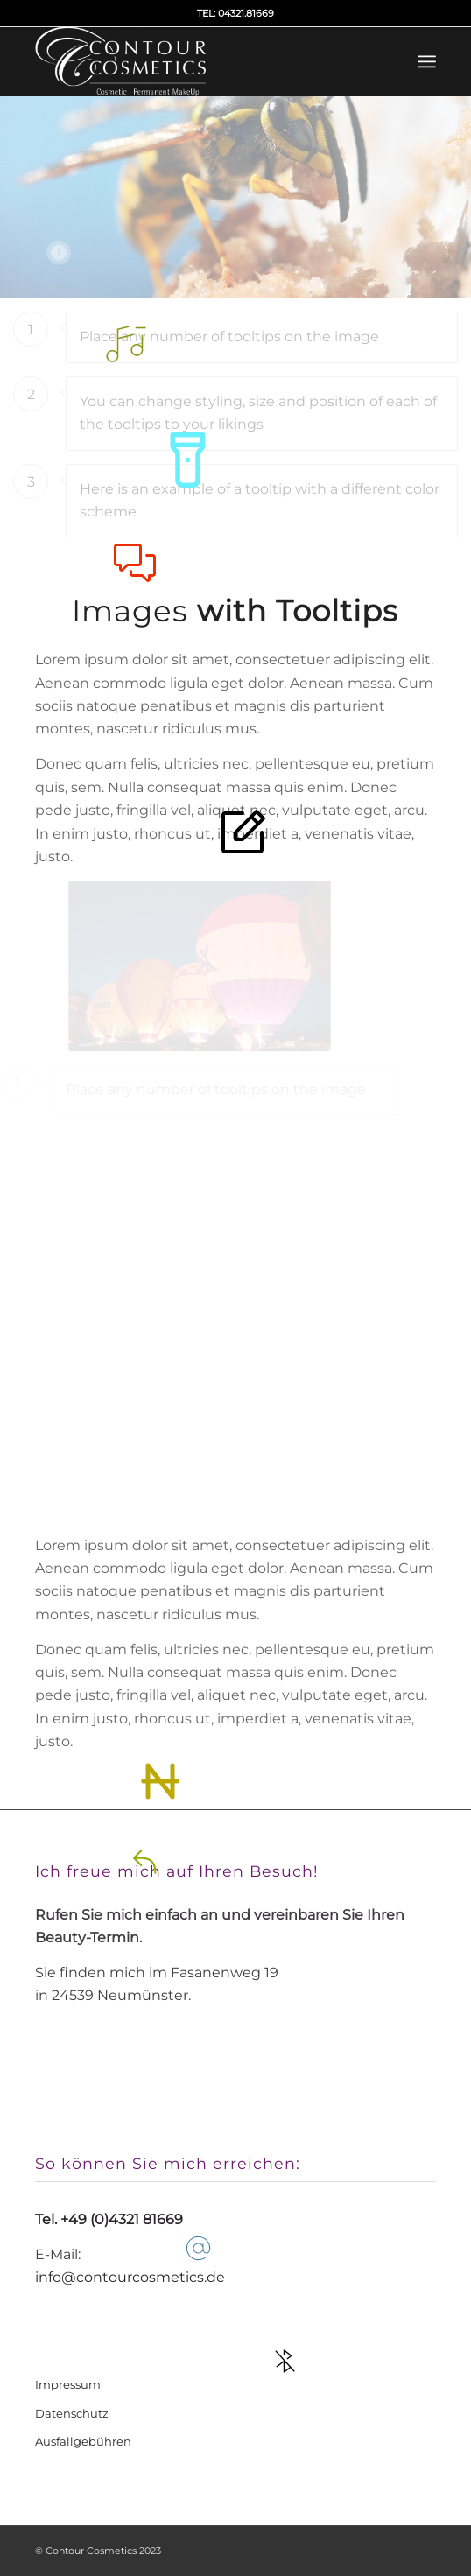 Image resolution: width=471 pixels, height=2576 pixels. I want to click on nigerian naira currency symbol, so click(160, 1781).